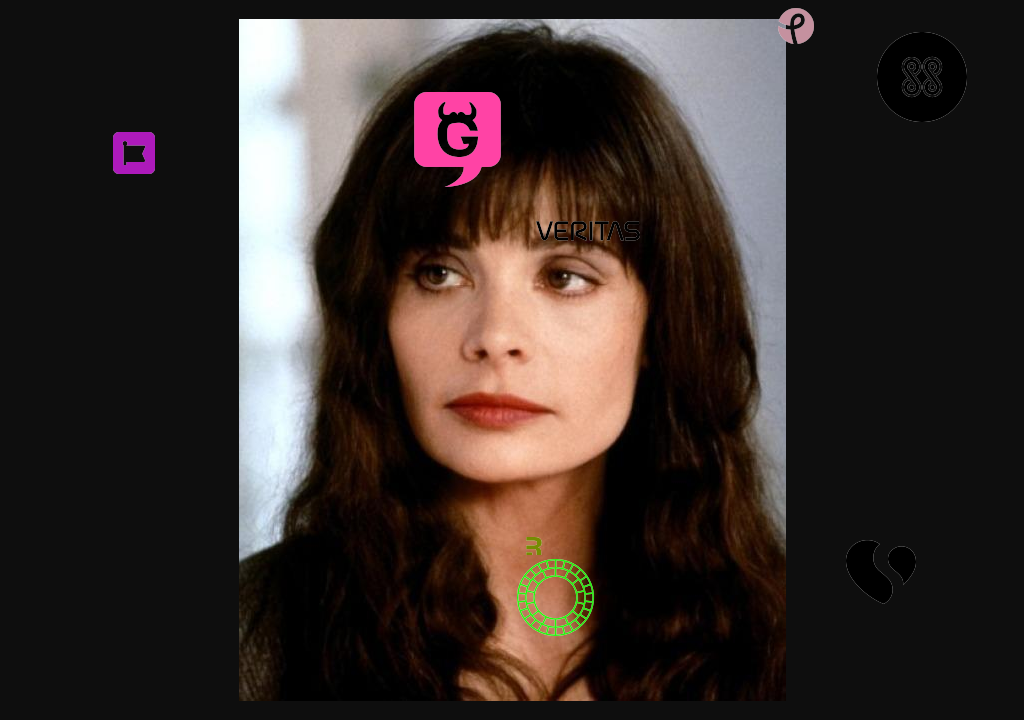  What do you see at coordinates (534, 546) in the screenshot?
I see `remix framework logo` at bounding box center [534, 546].